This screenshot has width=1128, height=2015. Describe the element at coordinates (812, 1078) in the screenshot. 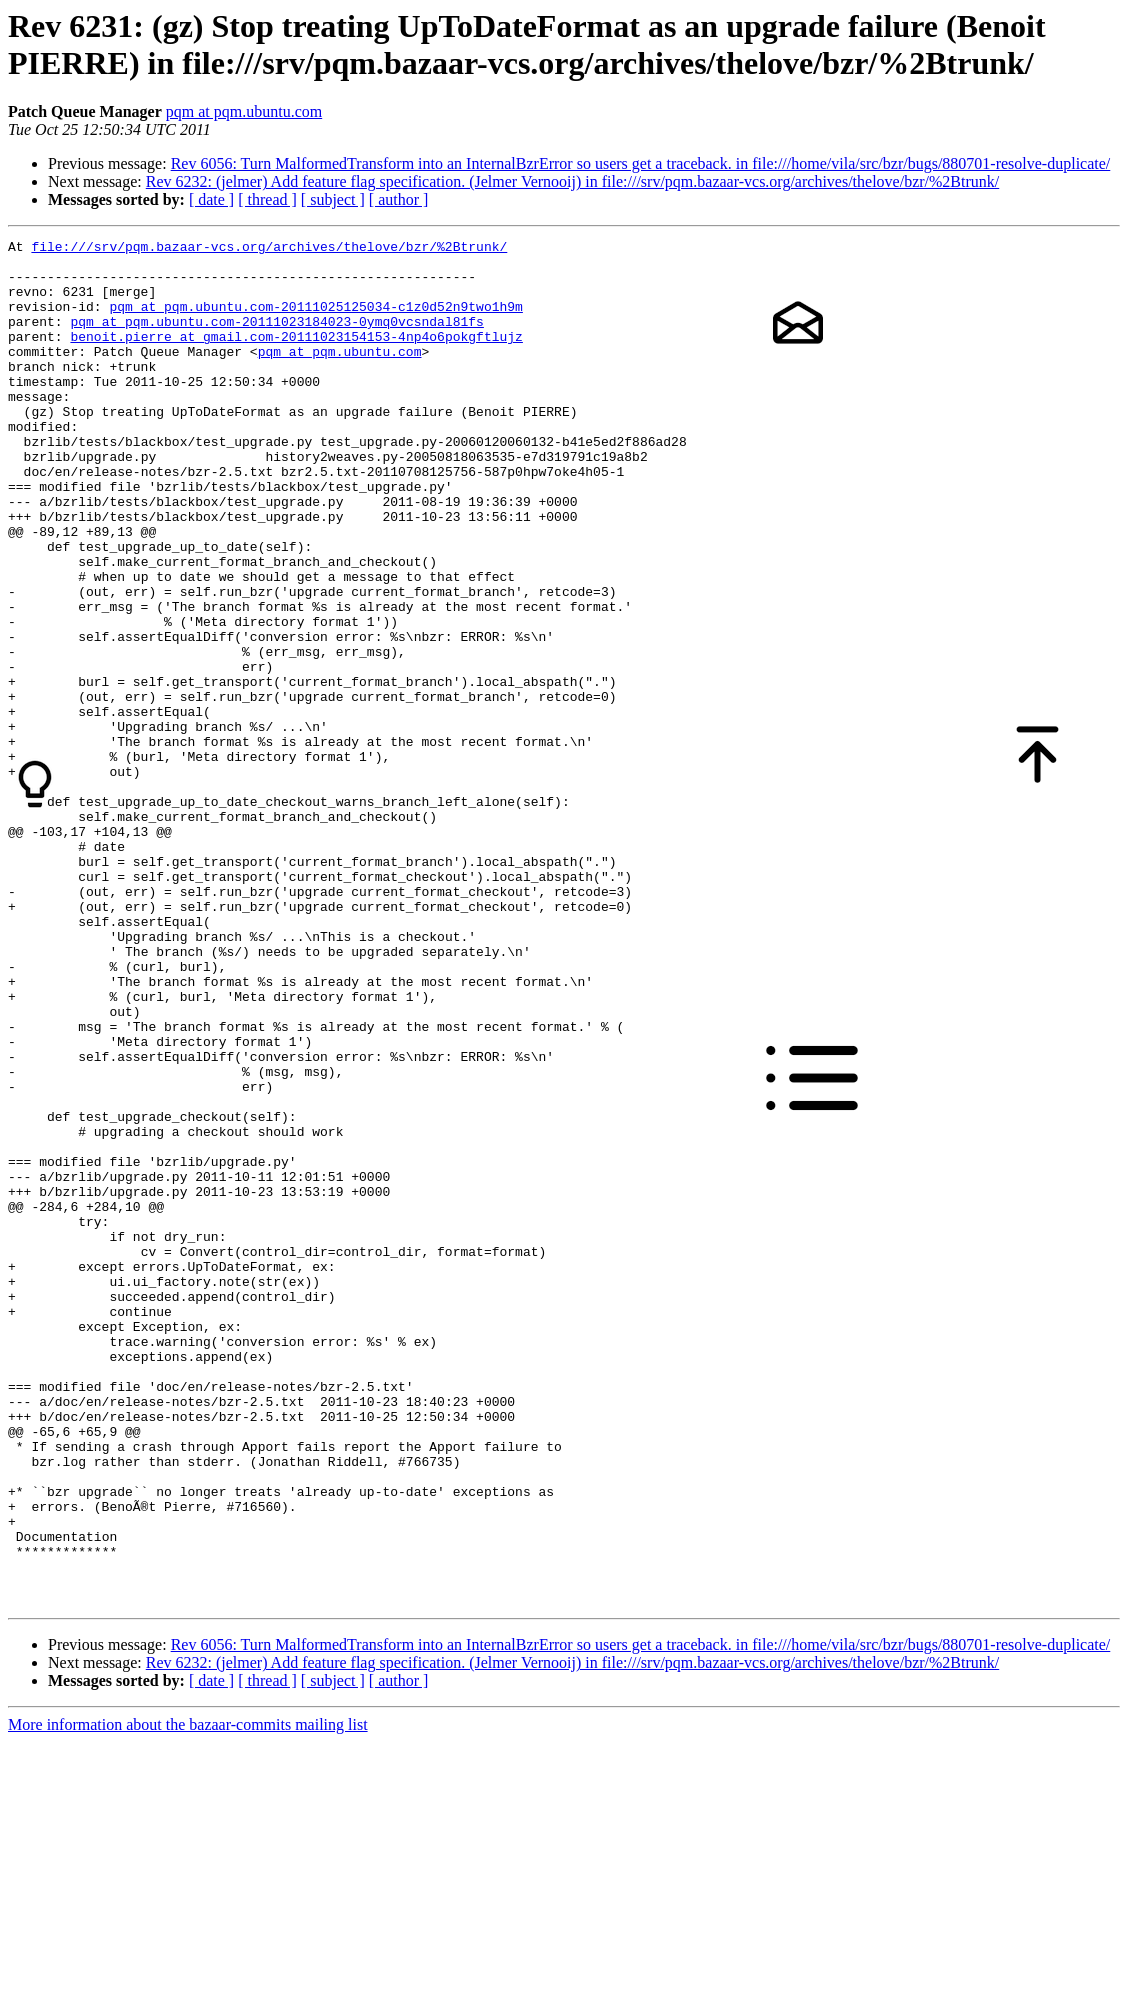

I see `view items in list format` at that location.